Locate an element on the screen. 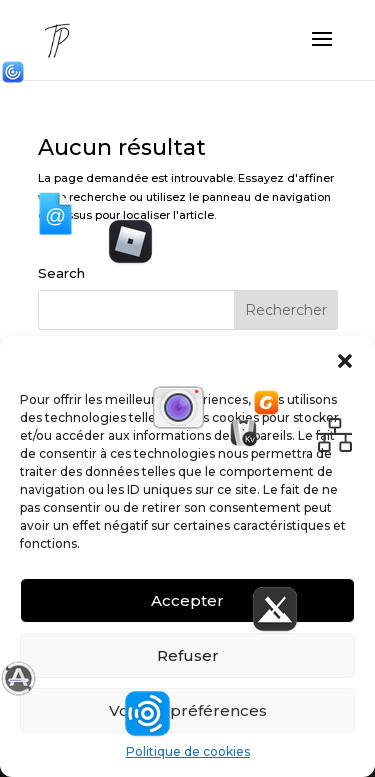 This screenshot has width=375, height=777. view wired network connections is located at coordinates (335, 435).